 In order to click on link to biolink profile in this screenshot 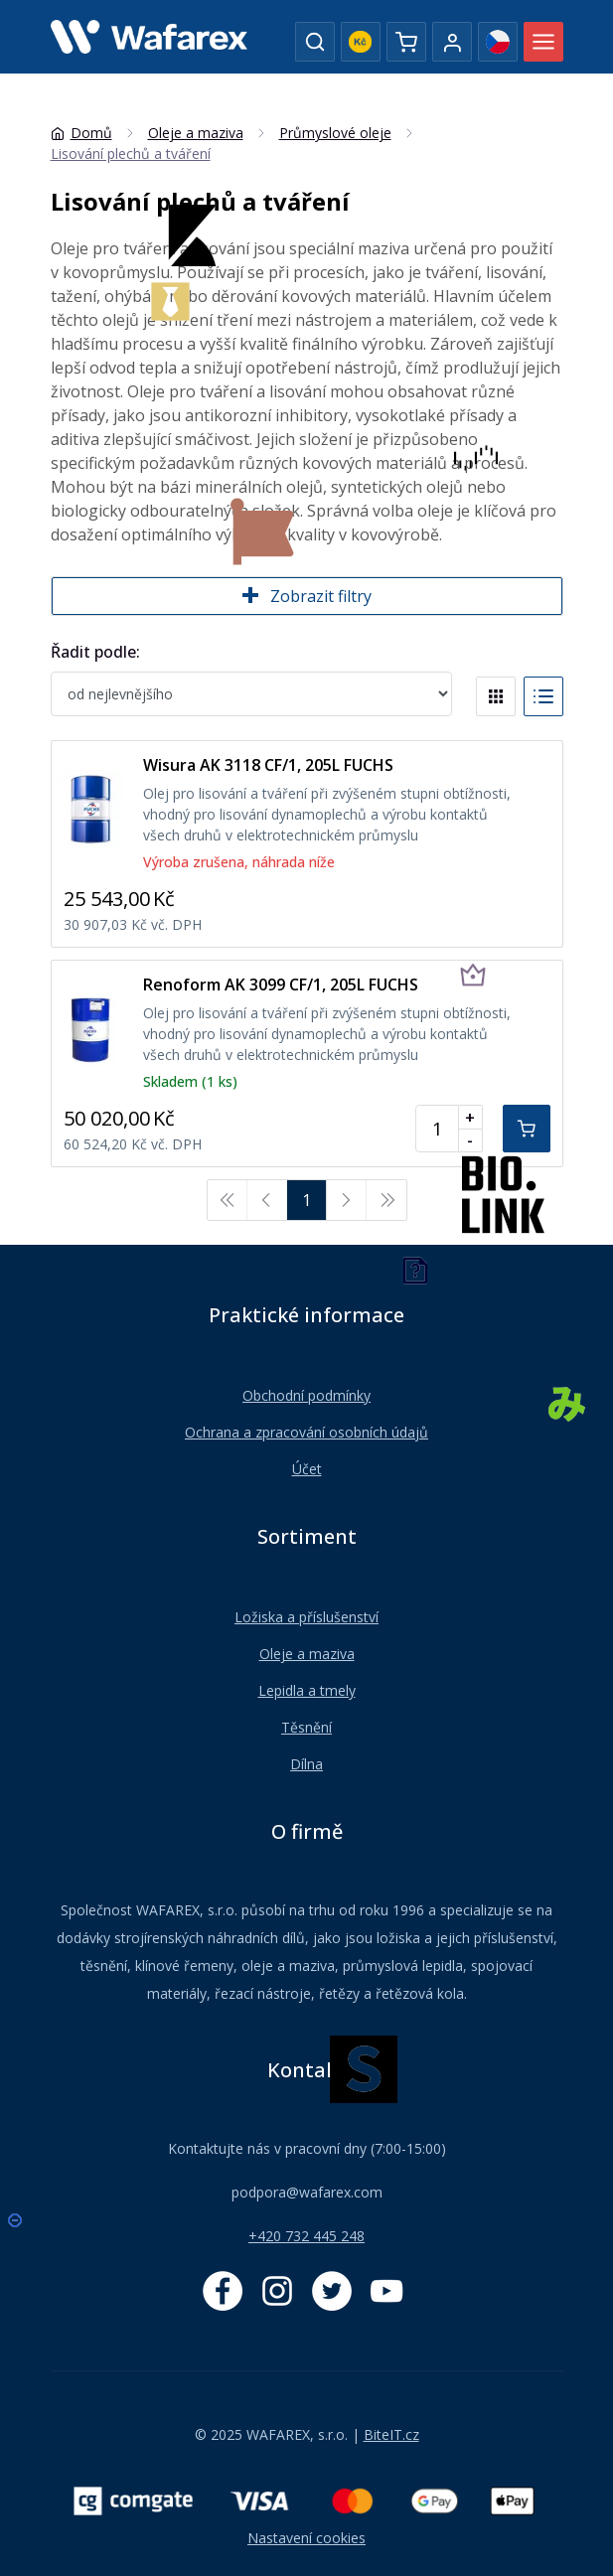, I will do `click(503, 1194)`.